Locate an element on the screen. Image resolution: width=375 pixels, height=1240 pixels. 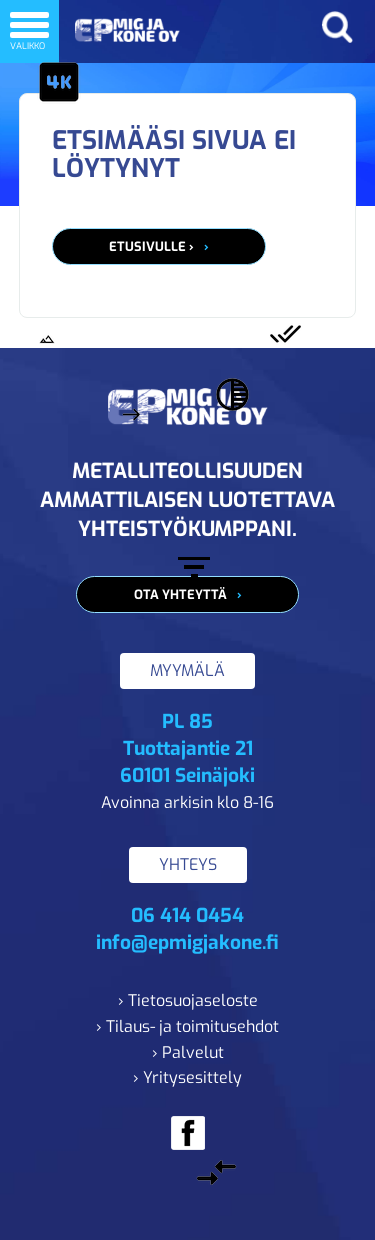
indicates 4K video quality is available is located at coordinates (59, 82).